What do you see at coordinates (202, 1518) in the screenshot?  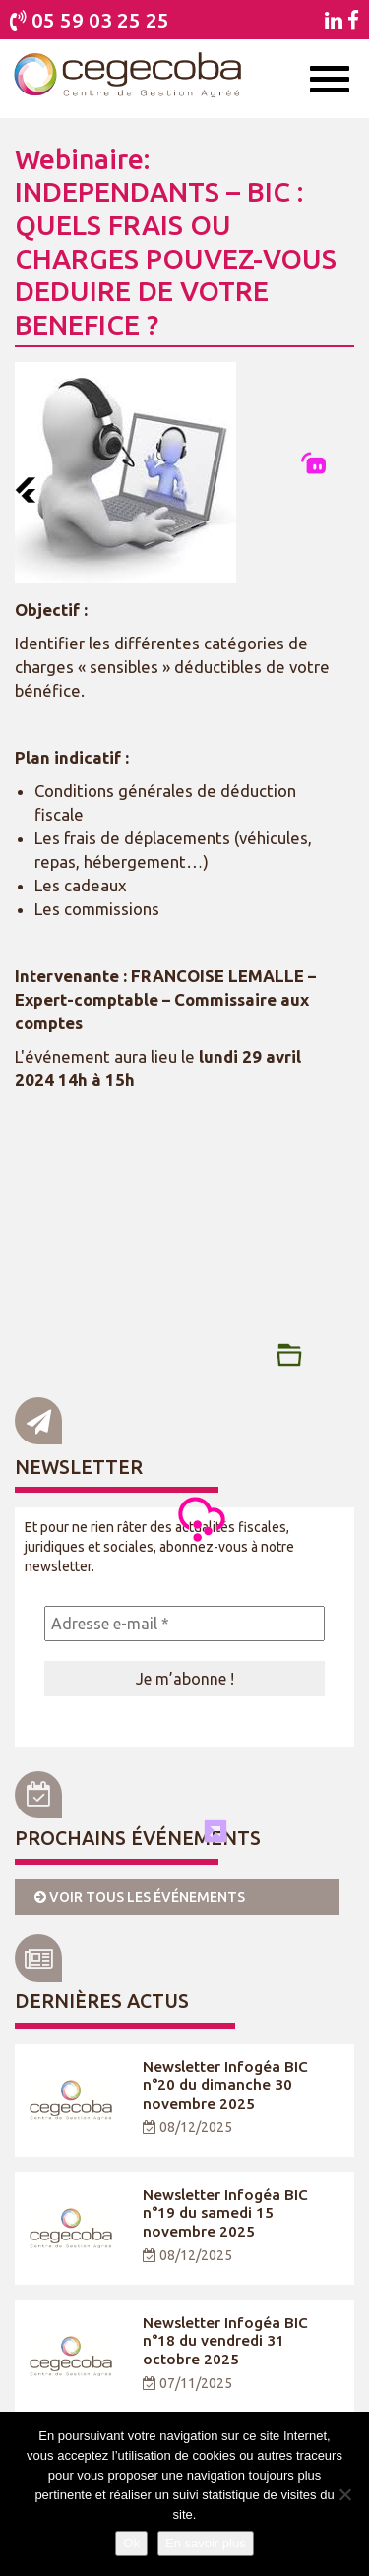 I see `indicates hail weather conditions` at bounding box center [202, 1518].